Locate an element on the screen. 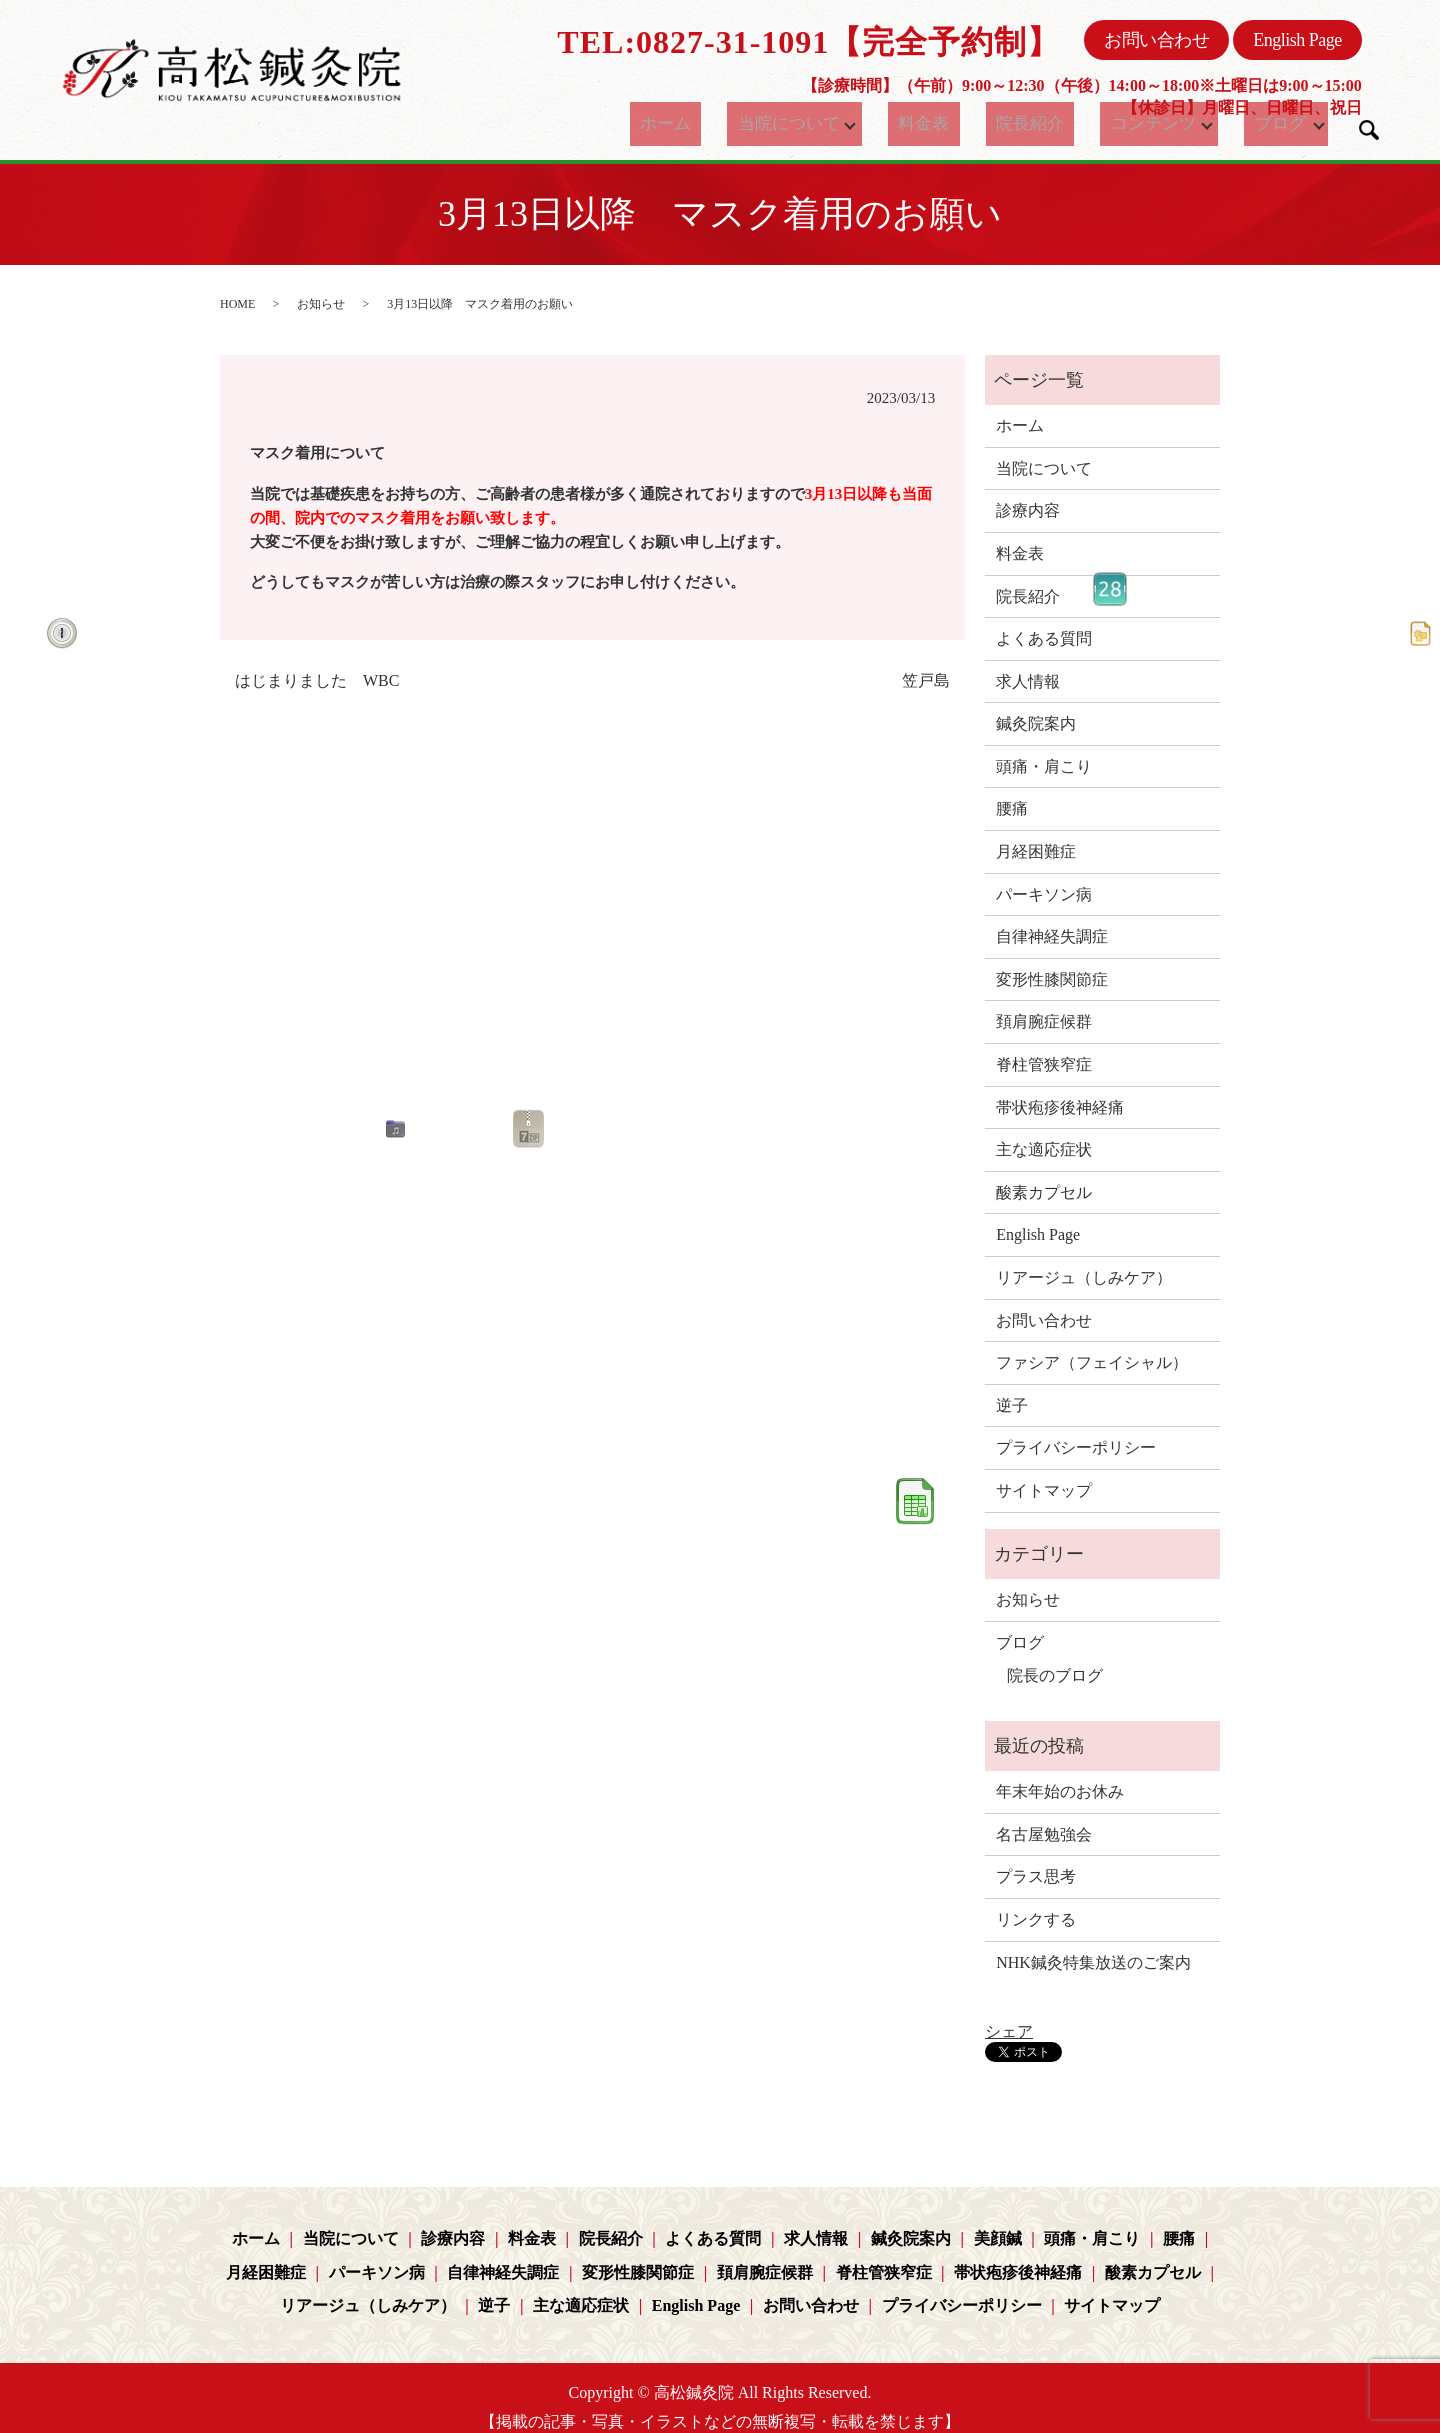 The image size is (1440, 2433). libreoffice calc spreadsheet template file is located at coordinates (915, 1501).